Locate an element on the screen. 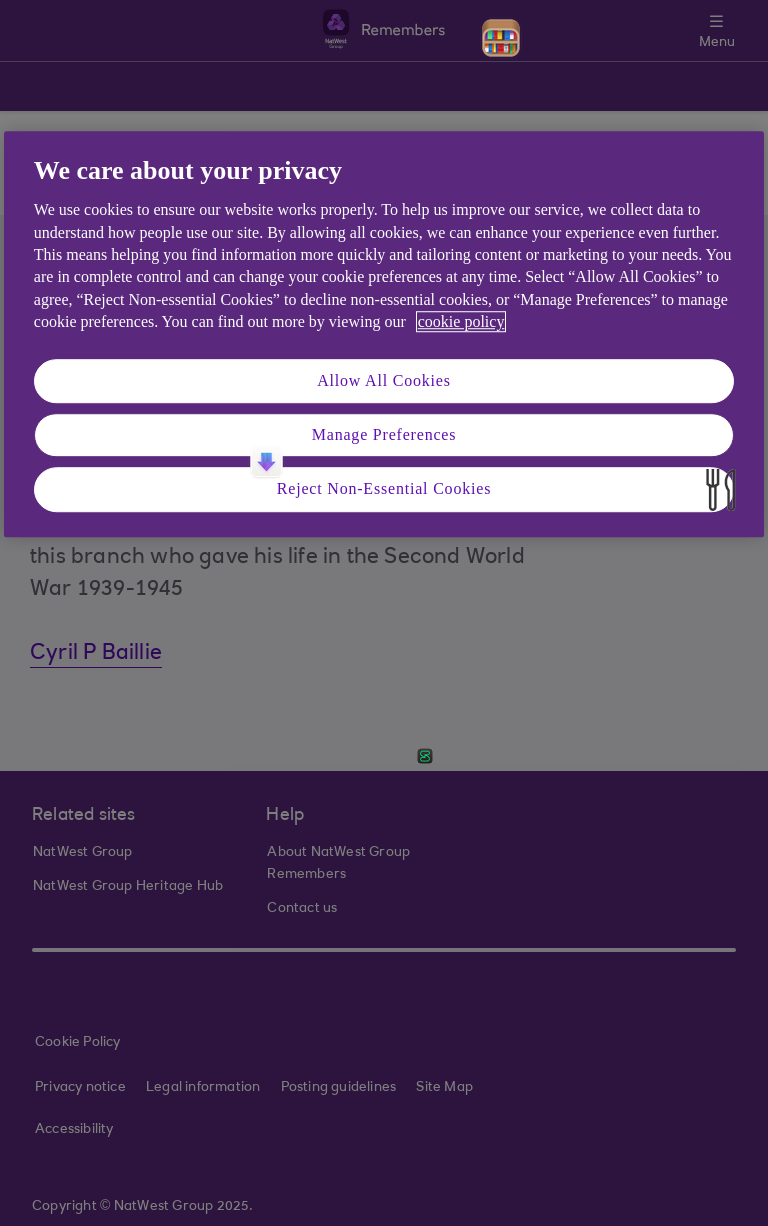  open read it later app to view saved articles is located at coordinates (501, 38).